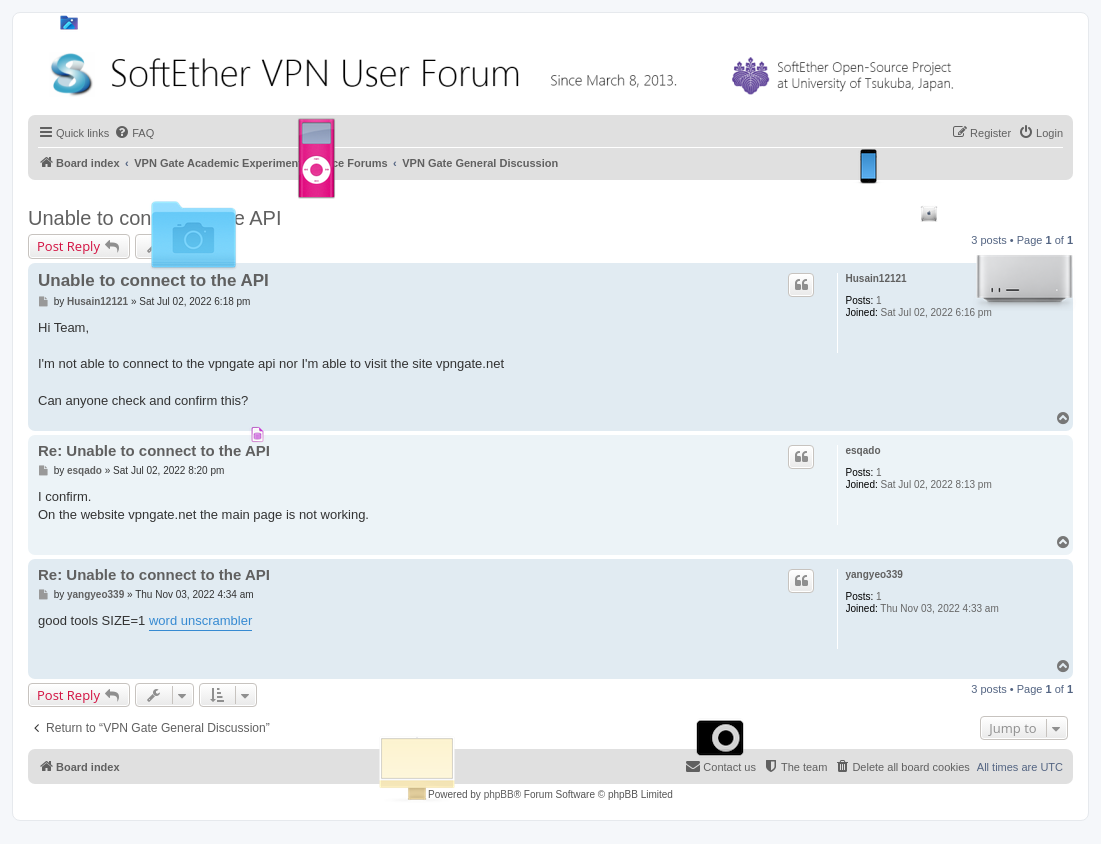 The height and width of the screenshot is (844, 1101). I want to click on ipod shuffle device in sidebar, so click(720, 736).